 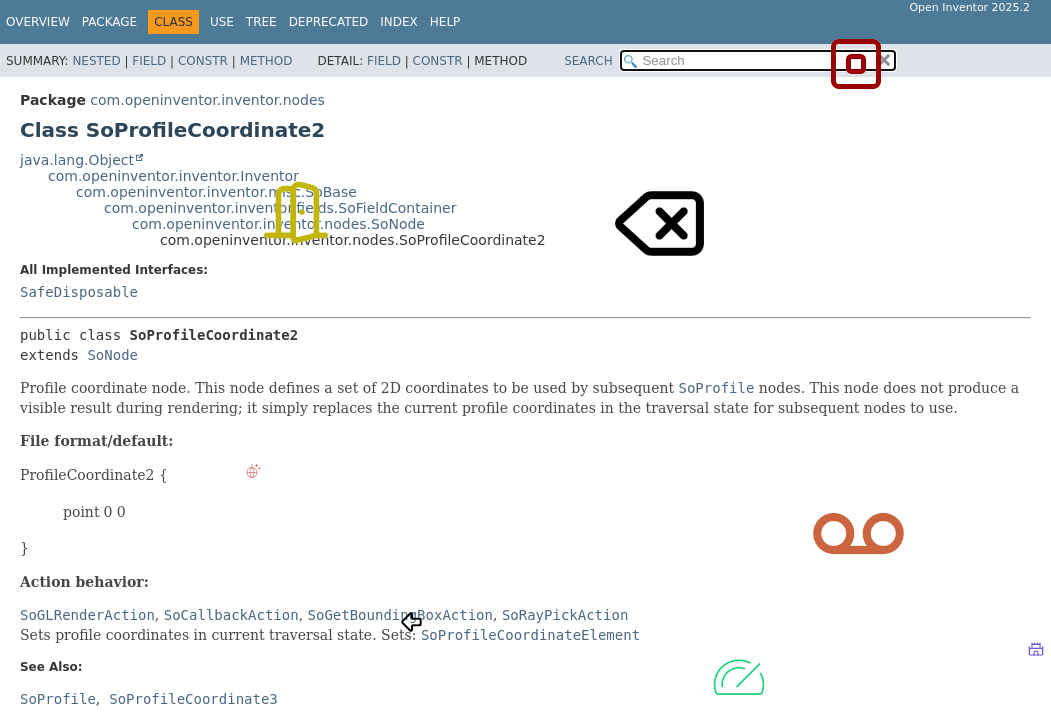 What do you see at coordinates (659, 223) in the screenshot?
I see `delete selected item` at bounding box center [659, 223].